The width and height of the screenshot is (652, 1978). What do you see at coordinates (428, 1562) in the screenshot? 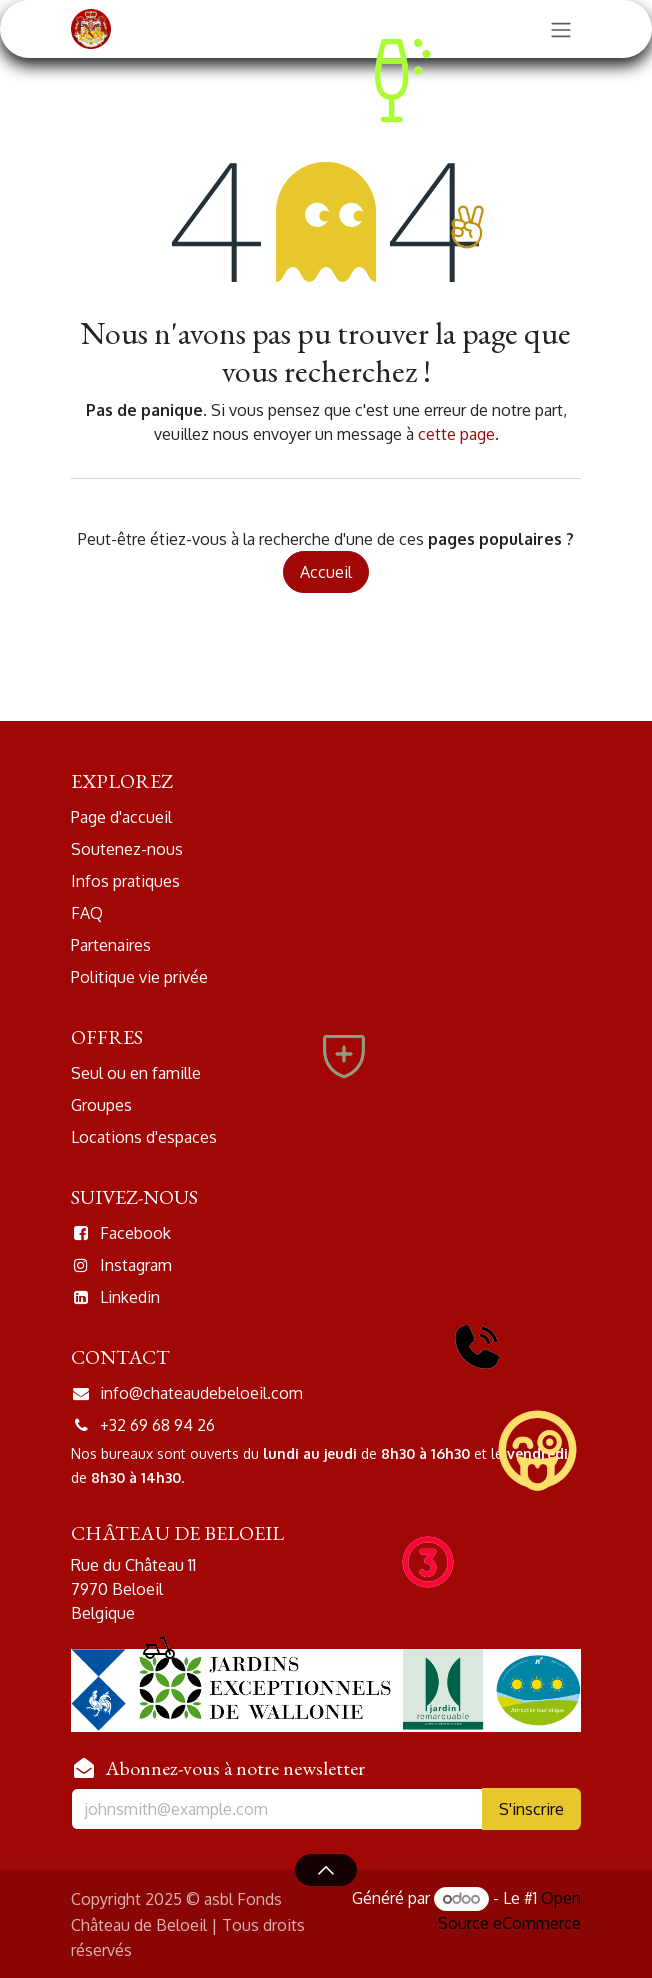
I see `indicates step three in a multi-step process` at bounding box center [428, 1562].